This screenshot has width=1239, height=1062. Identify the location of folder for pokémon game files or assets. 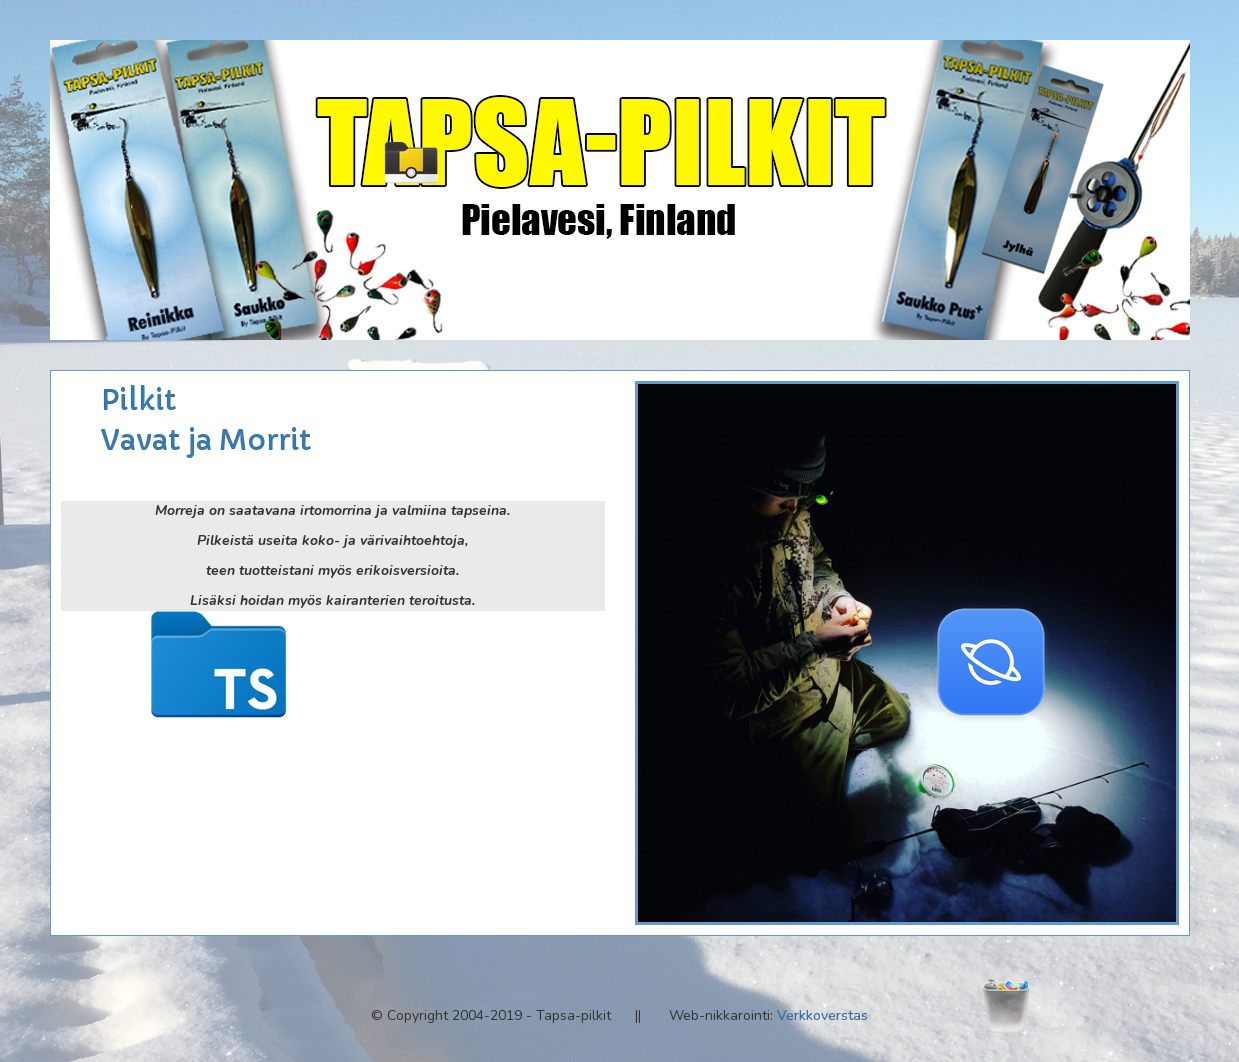
(411, 164).